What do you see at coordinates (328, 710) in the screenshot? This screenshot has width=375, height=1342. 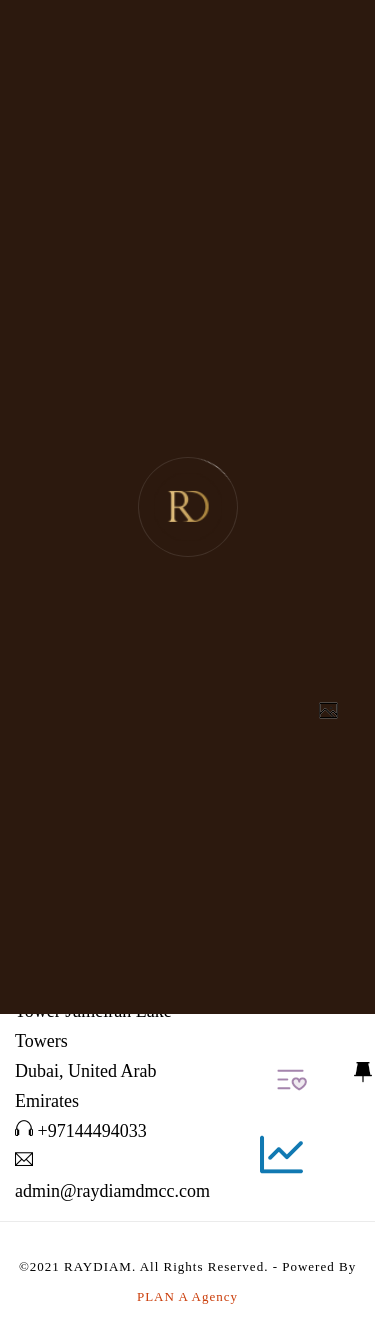 I see `view or open an image file` at bounding box center [328, 710].